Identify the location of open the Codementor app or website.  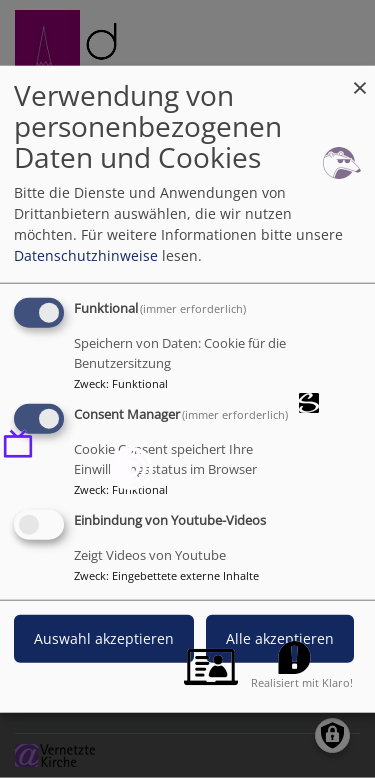
(211, 667).